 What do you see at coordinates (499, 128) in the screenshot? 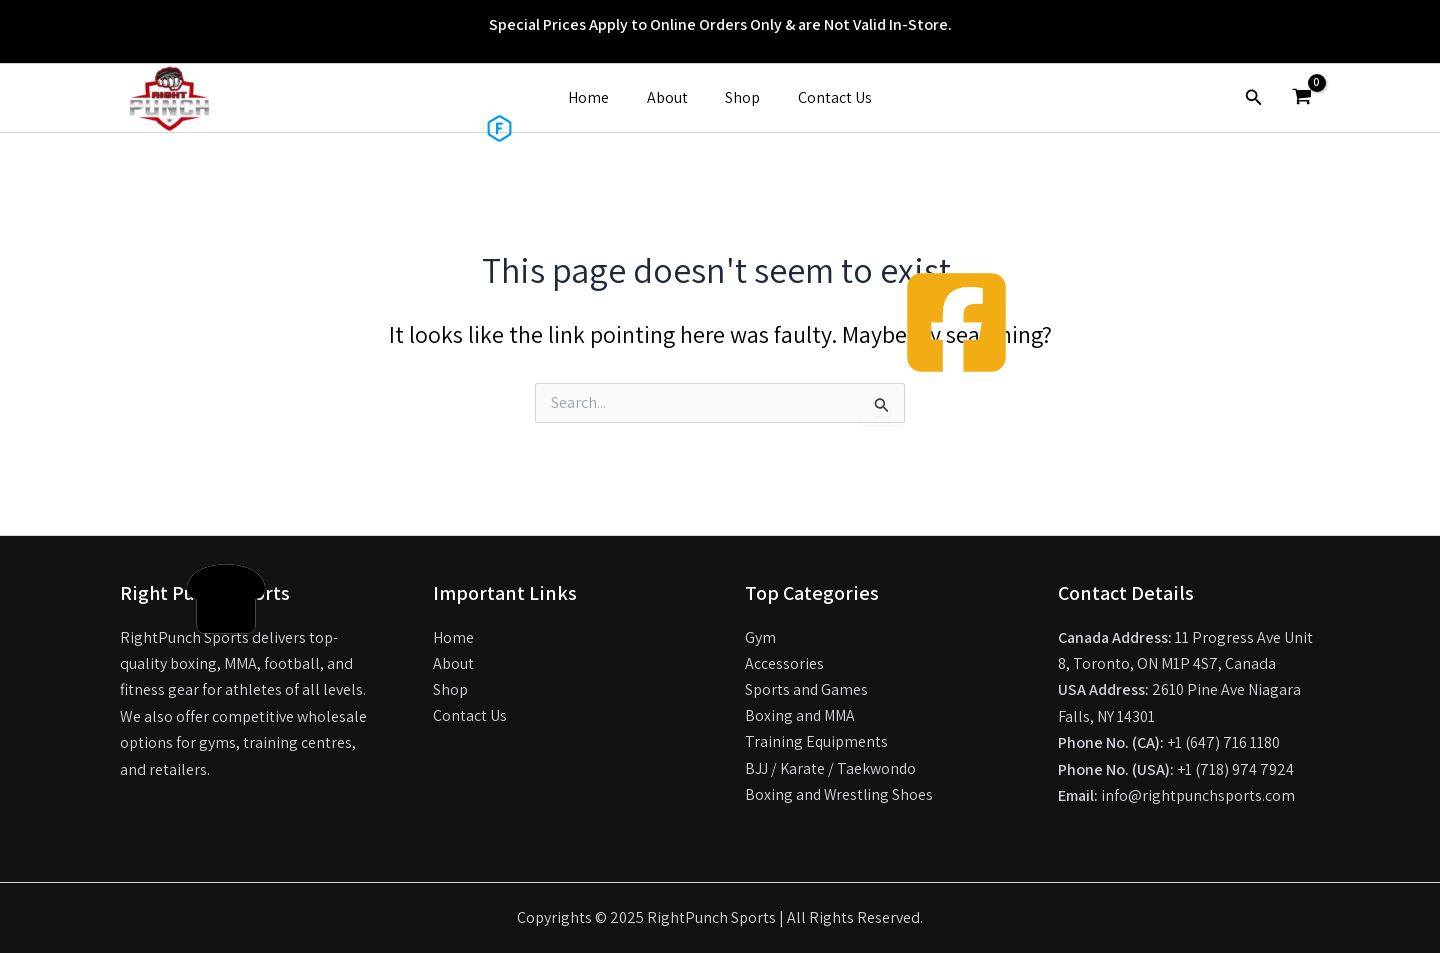
I see `indicates a feature or function category` at bounding box center [499, 128].